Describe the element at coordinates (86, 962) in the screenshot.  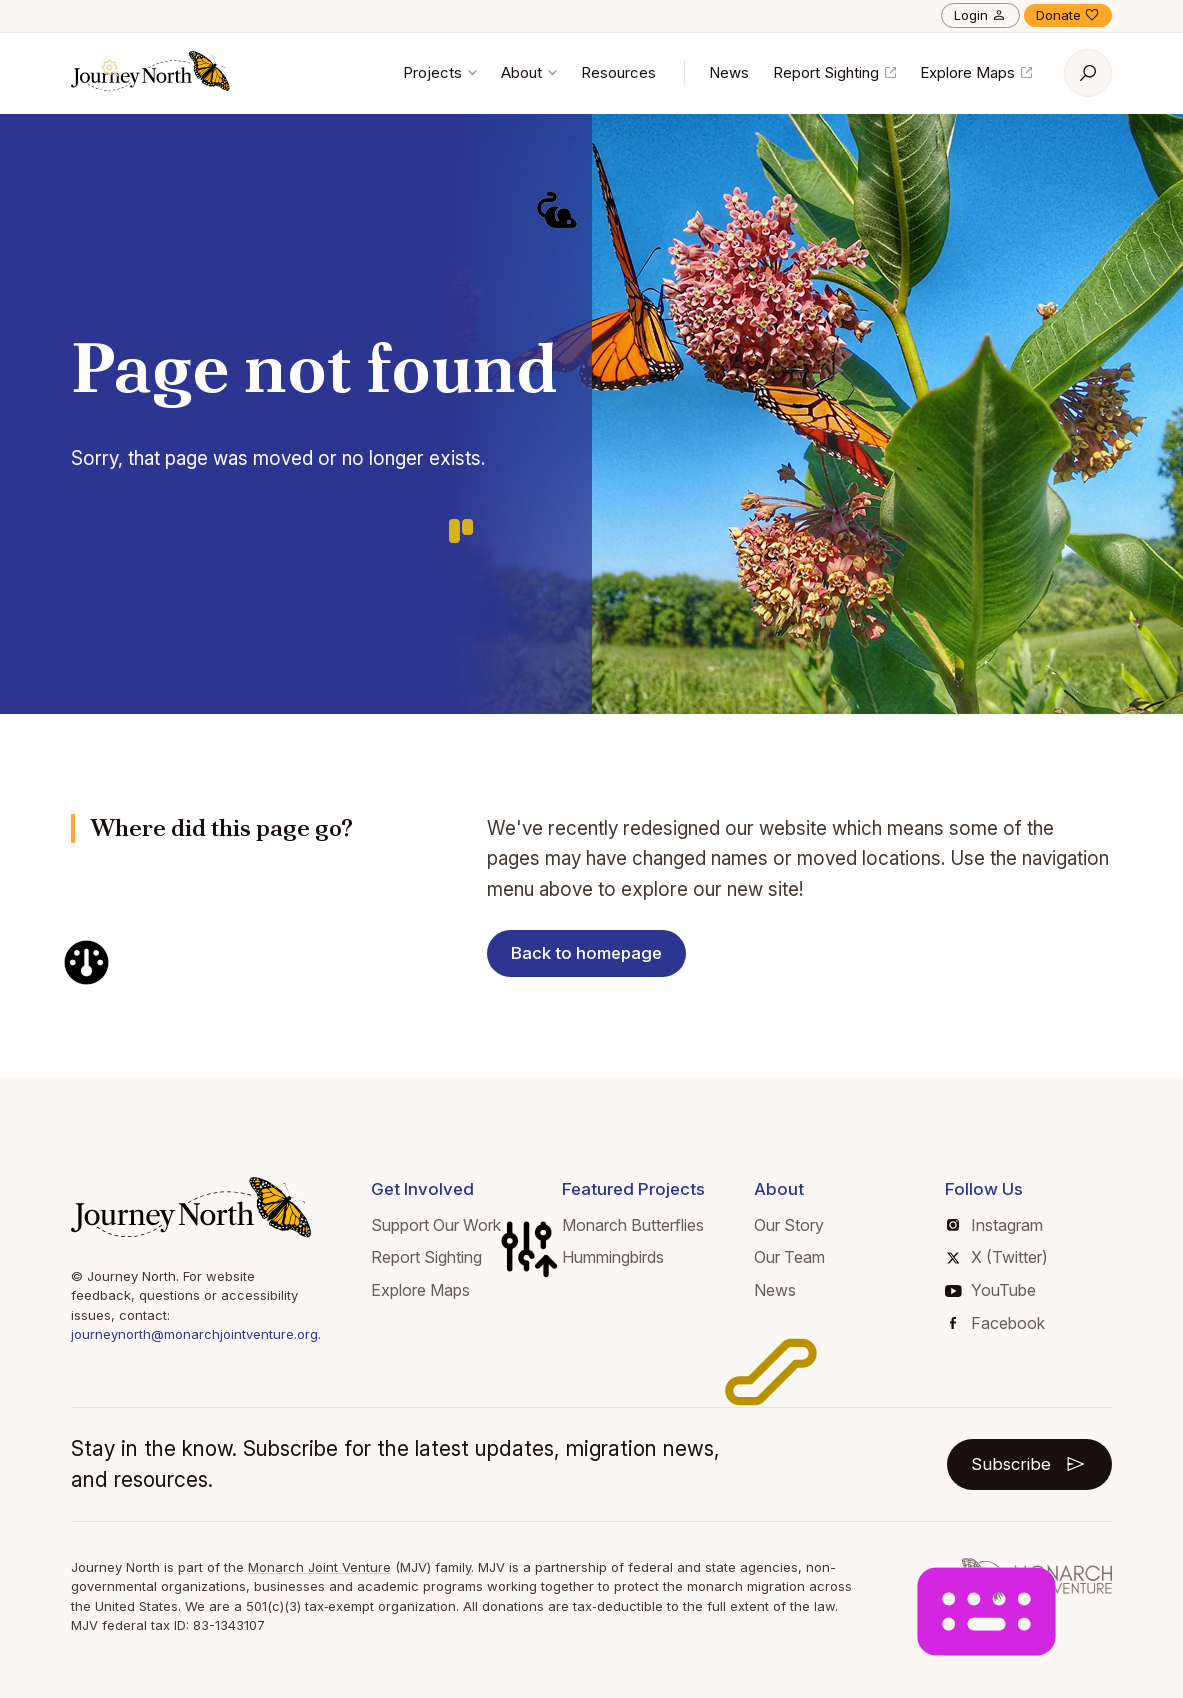
I see `view performance or speed metrics` at that location.